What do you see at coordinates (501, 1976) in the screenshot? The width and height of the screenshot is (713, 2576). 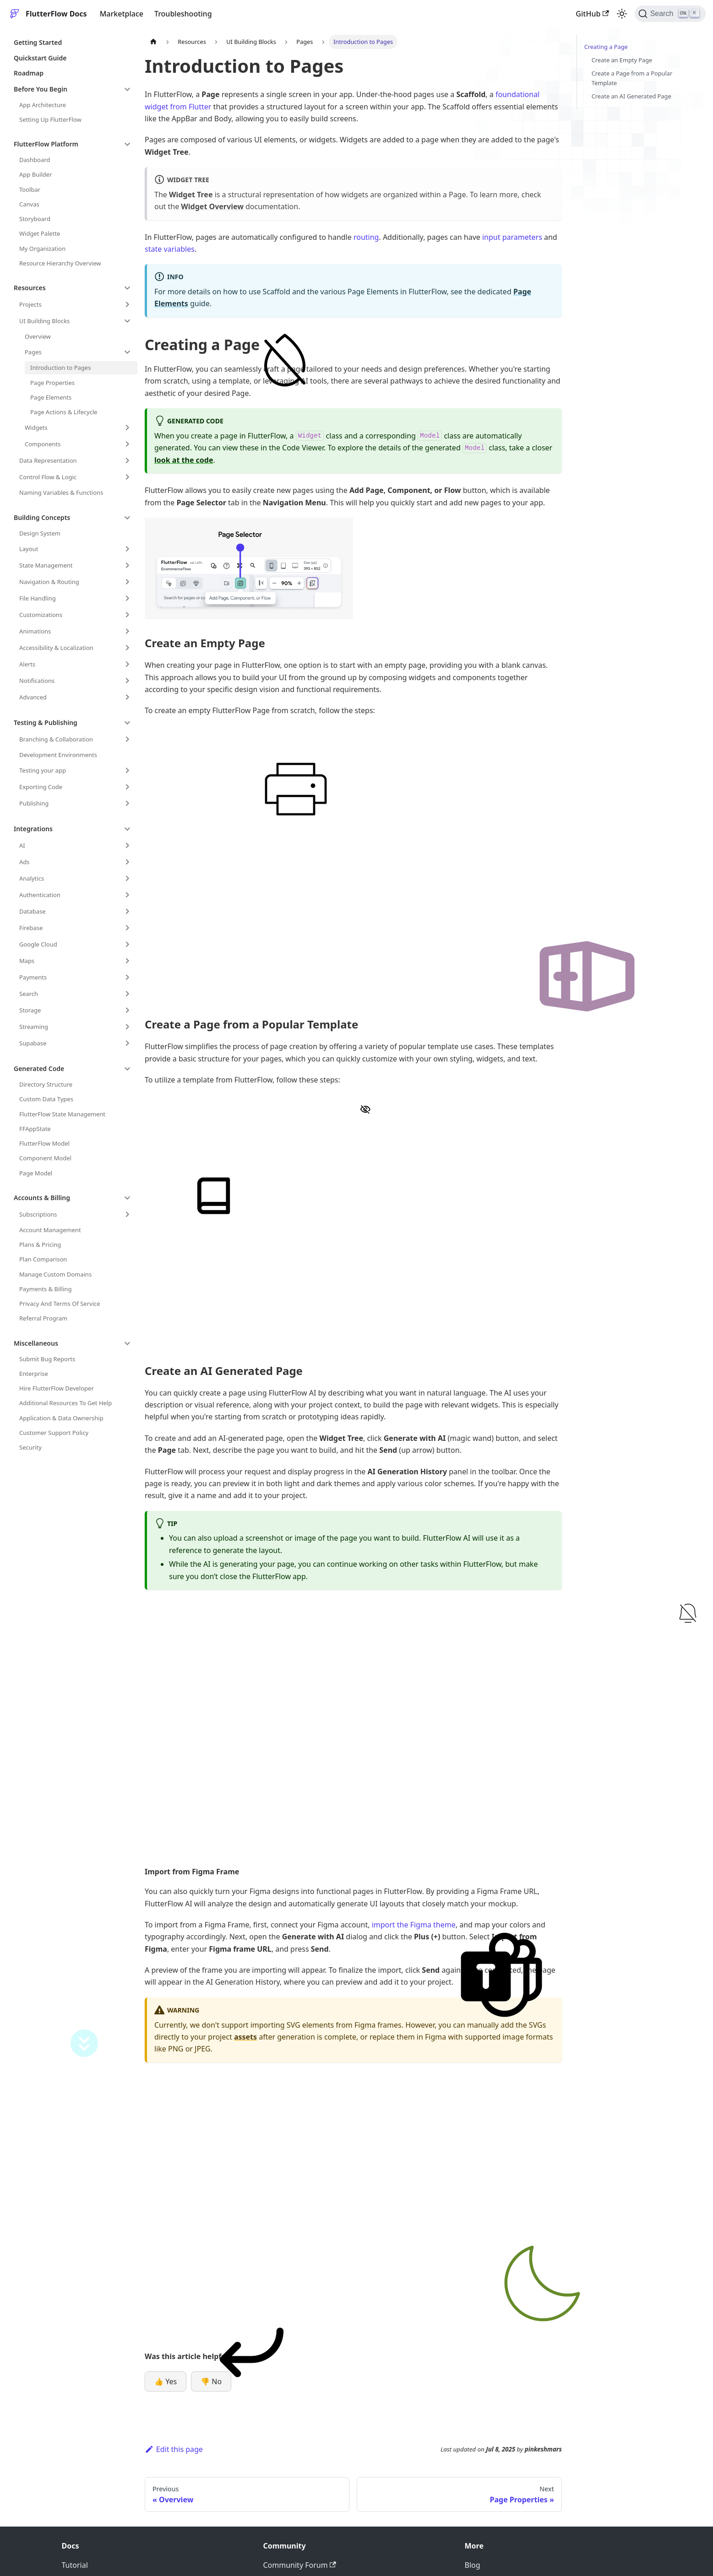 I see `open microsoft teams` at bounding box center [501, 1976].